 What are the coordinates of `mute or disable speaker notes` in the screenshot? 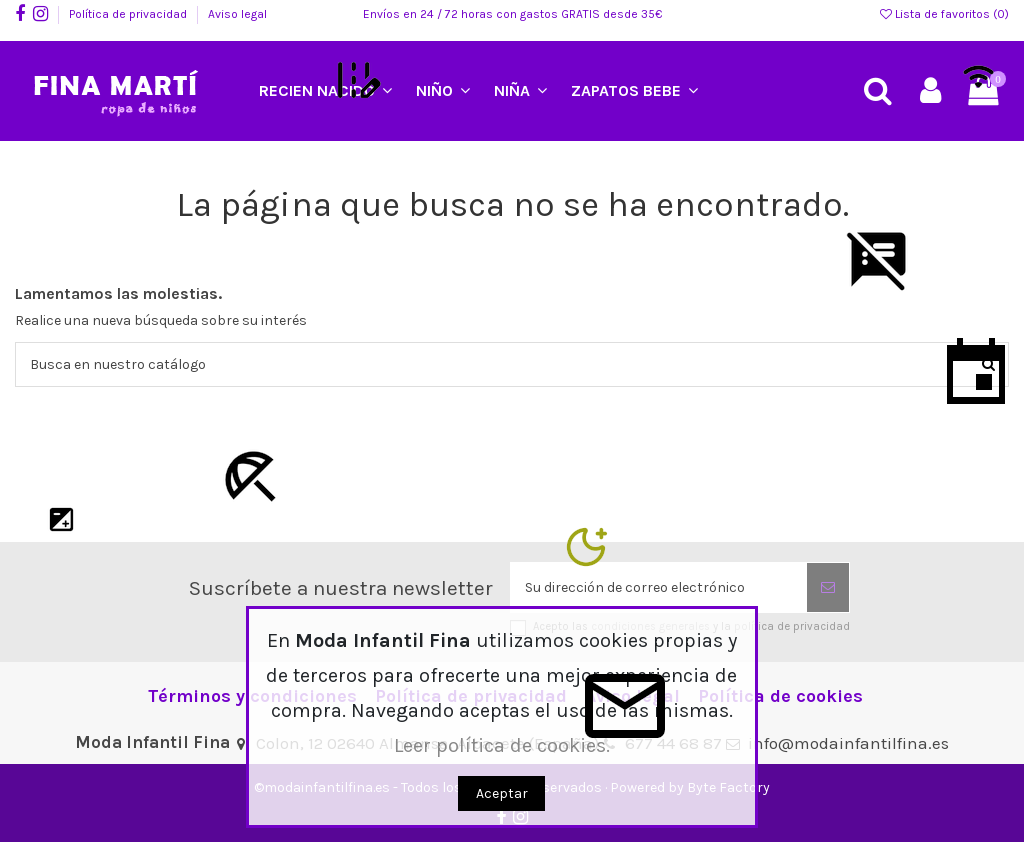 It's located at (878, 259).